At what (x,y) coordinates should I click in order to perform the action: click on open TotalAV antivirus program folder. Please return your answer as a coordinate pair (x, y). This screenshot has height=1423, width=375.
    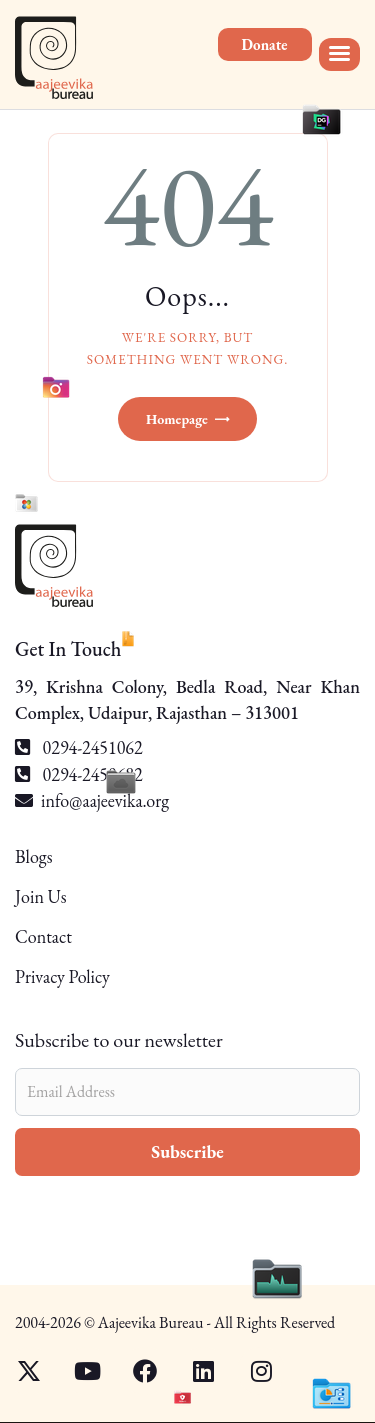
    Looking at the image, I should click on (182, 1397).